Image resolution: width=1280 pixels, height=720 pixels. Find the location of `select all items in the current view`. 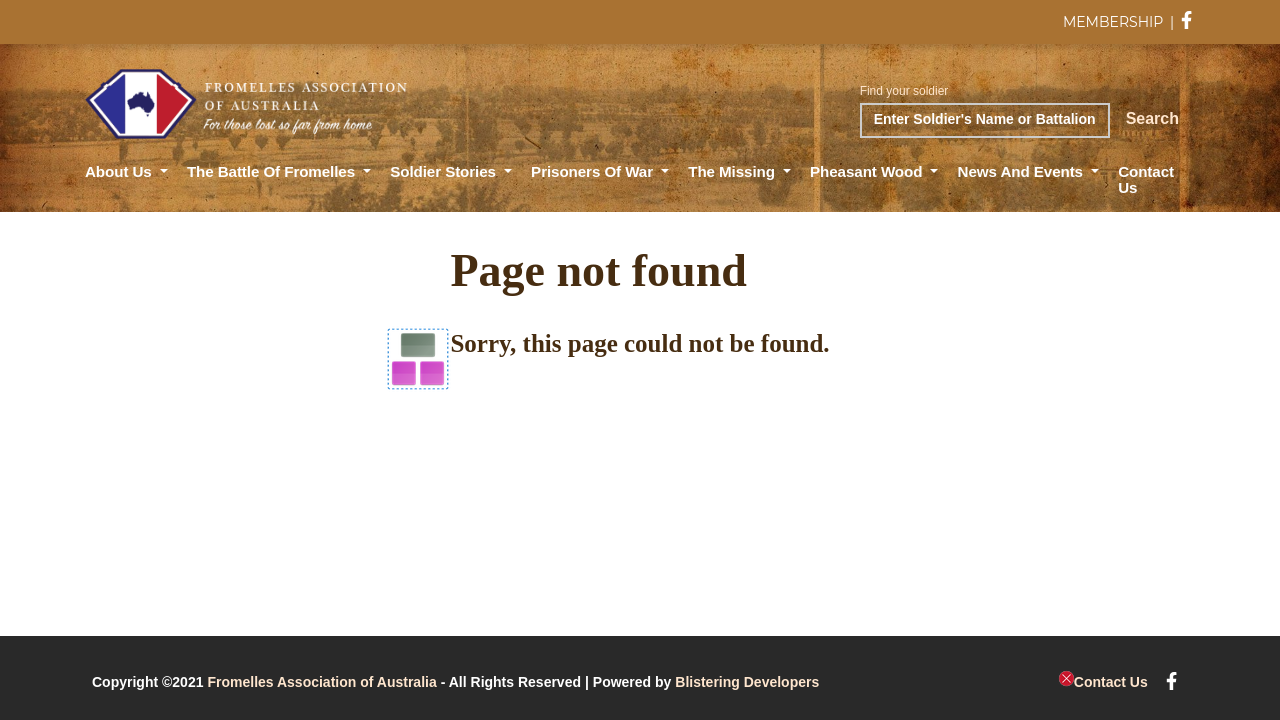

select all items in the current view is located at coordinates (418, 359).